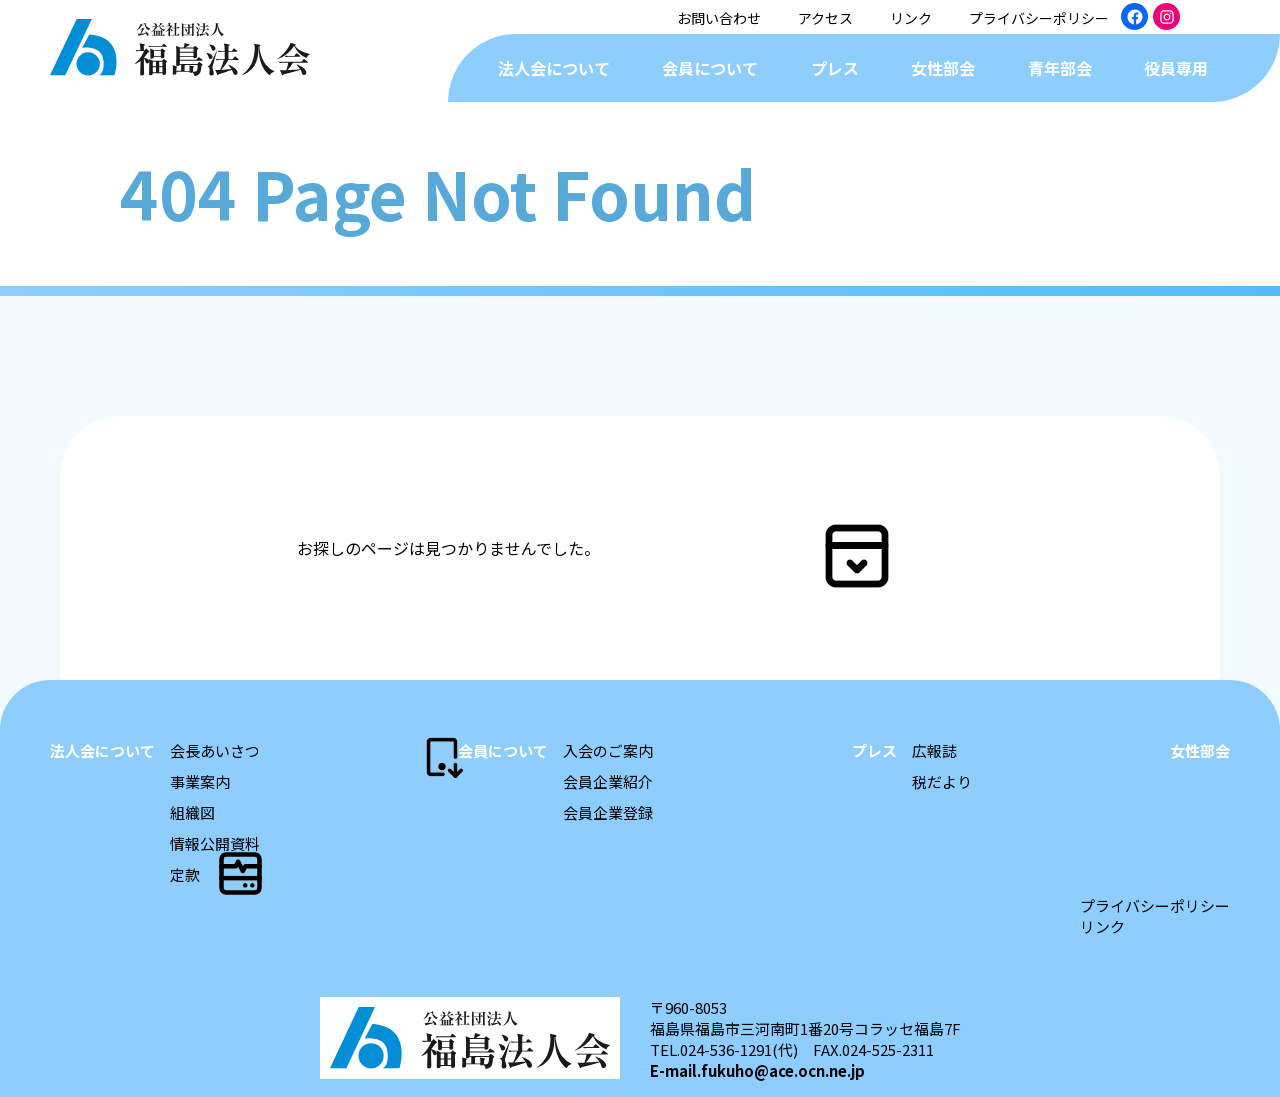 This screenshot has height=1097, width=1280. Describe the element at coordinates (442, 757) in the screenshot. I see `download content to tablet` at that location.